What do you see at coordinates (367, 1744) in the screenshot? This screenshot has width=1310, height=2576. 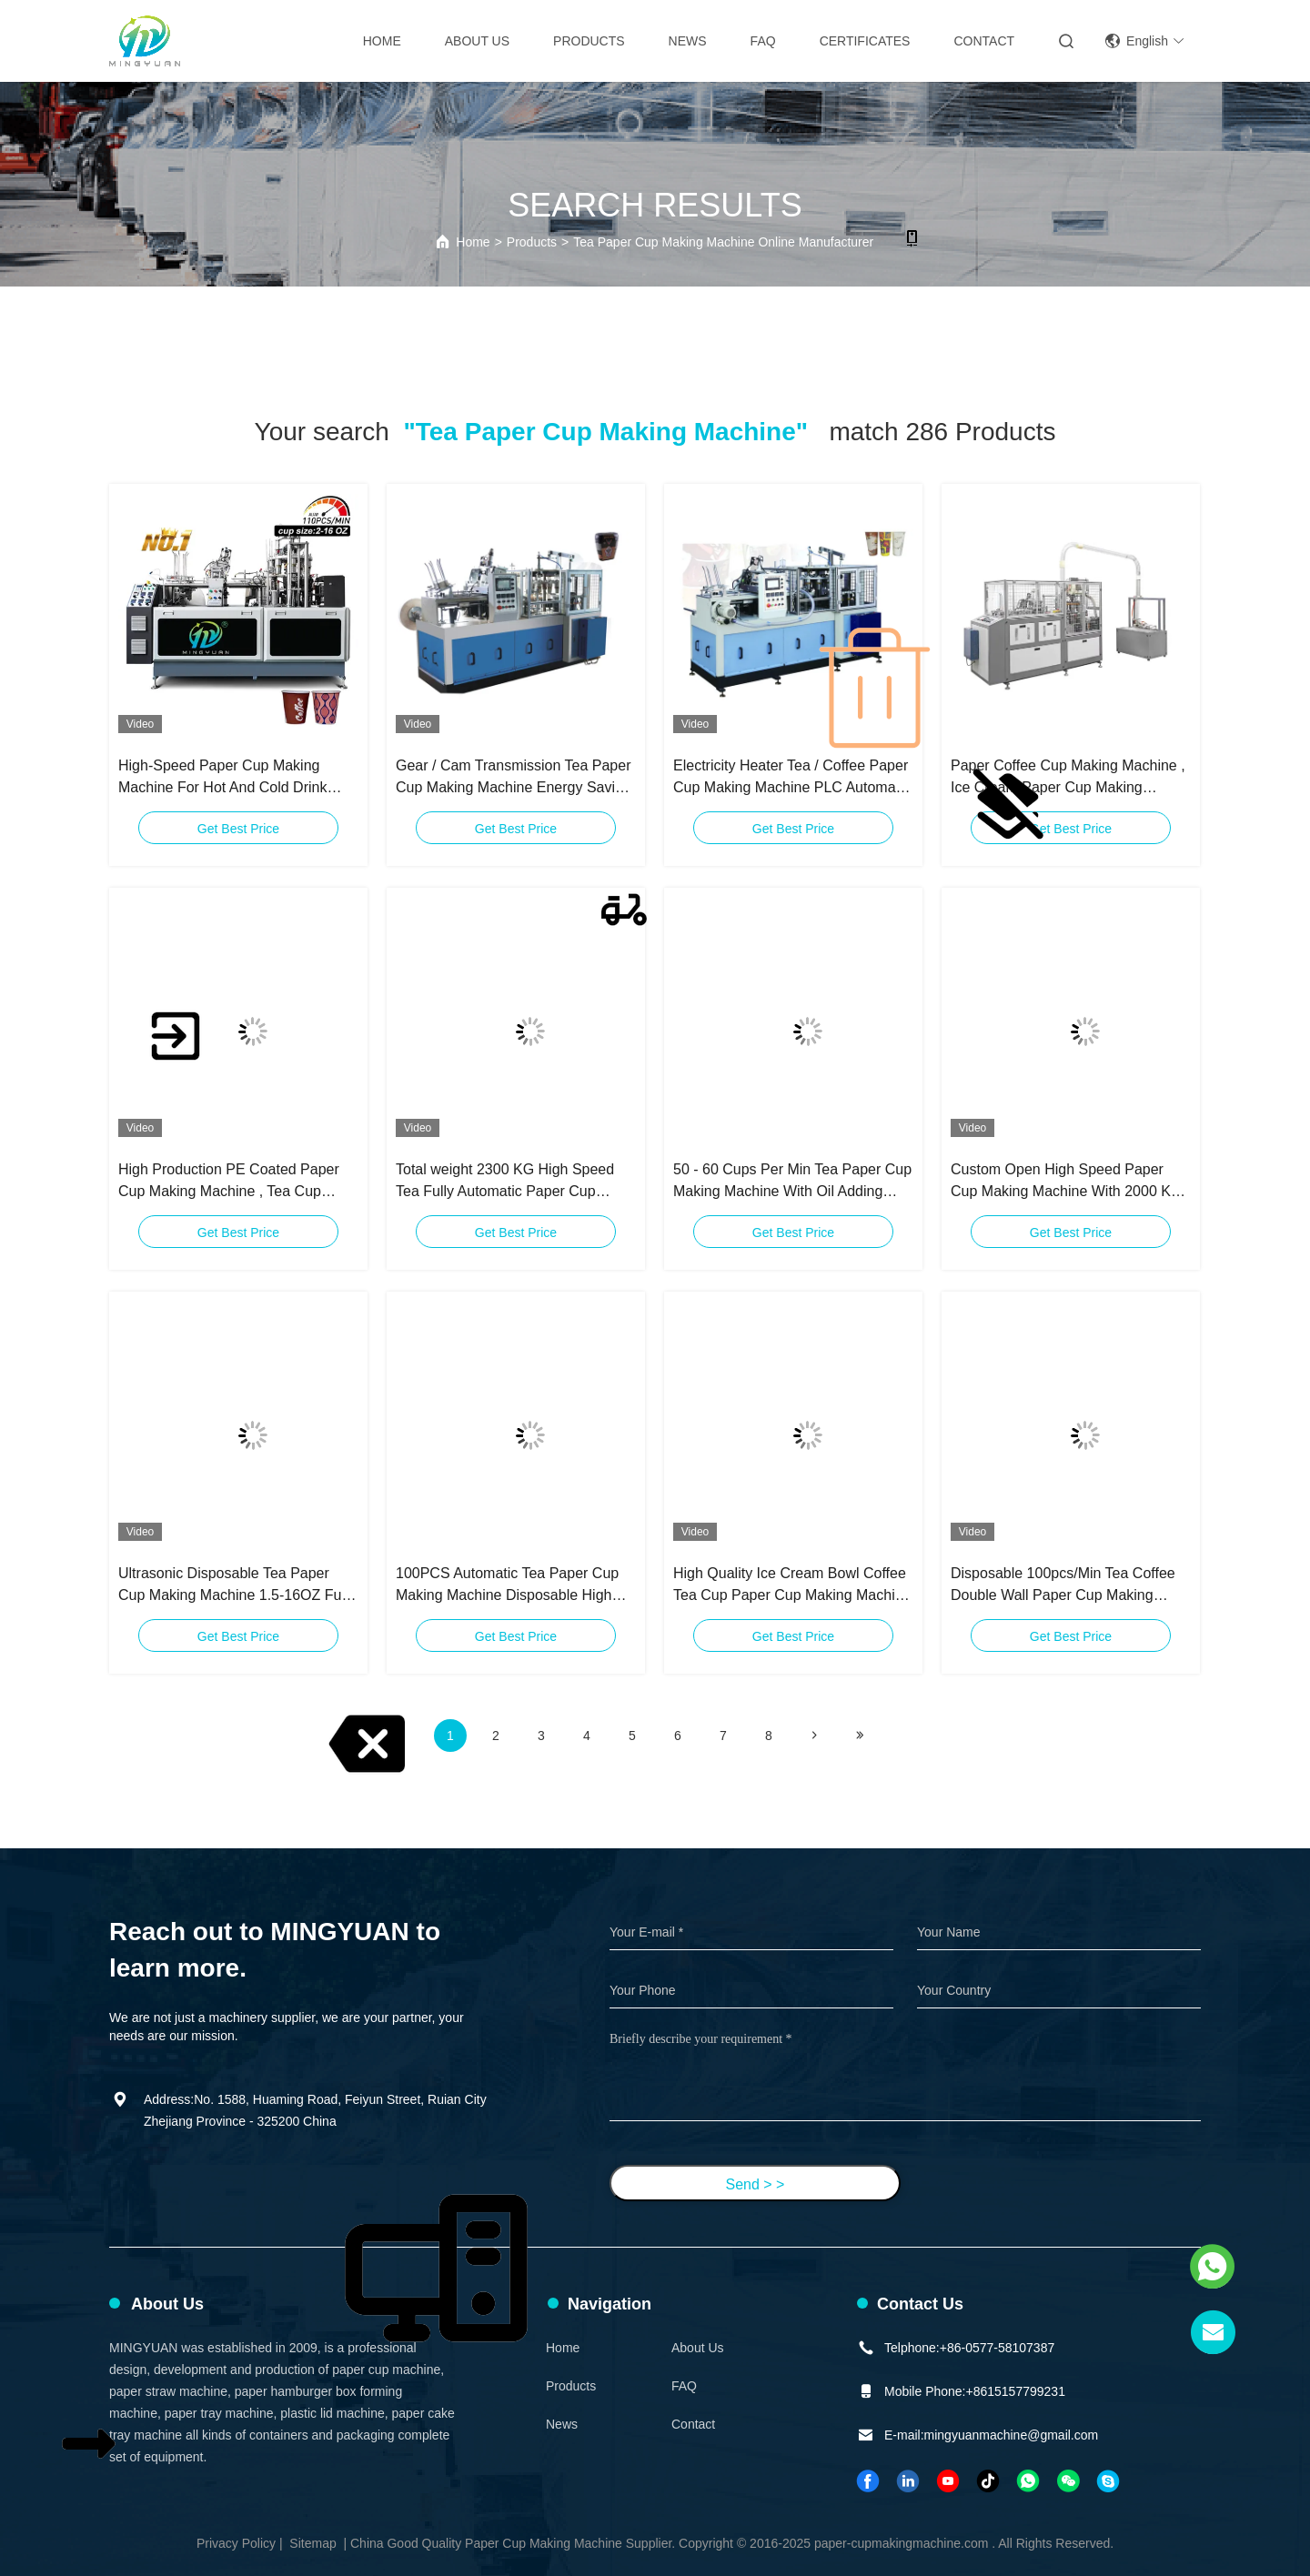 I see `delete the last character entered` at bounding box center [367, 1744].